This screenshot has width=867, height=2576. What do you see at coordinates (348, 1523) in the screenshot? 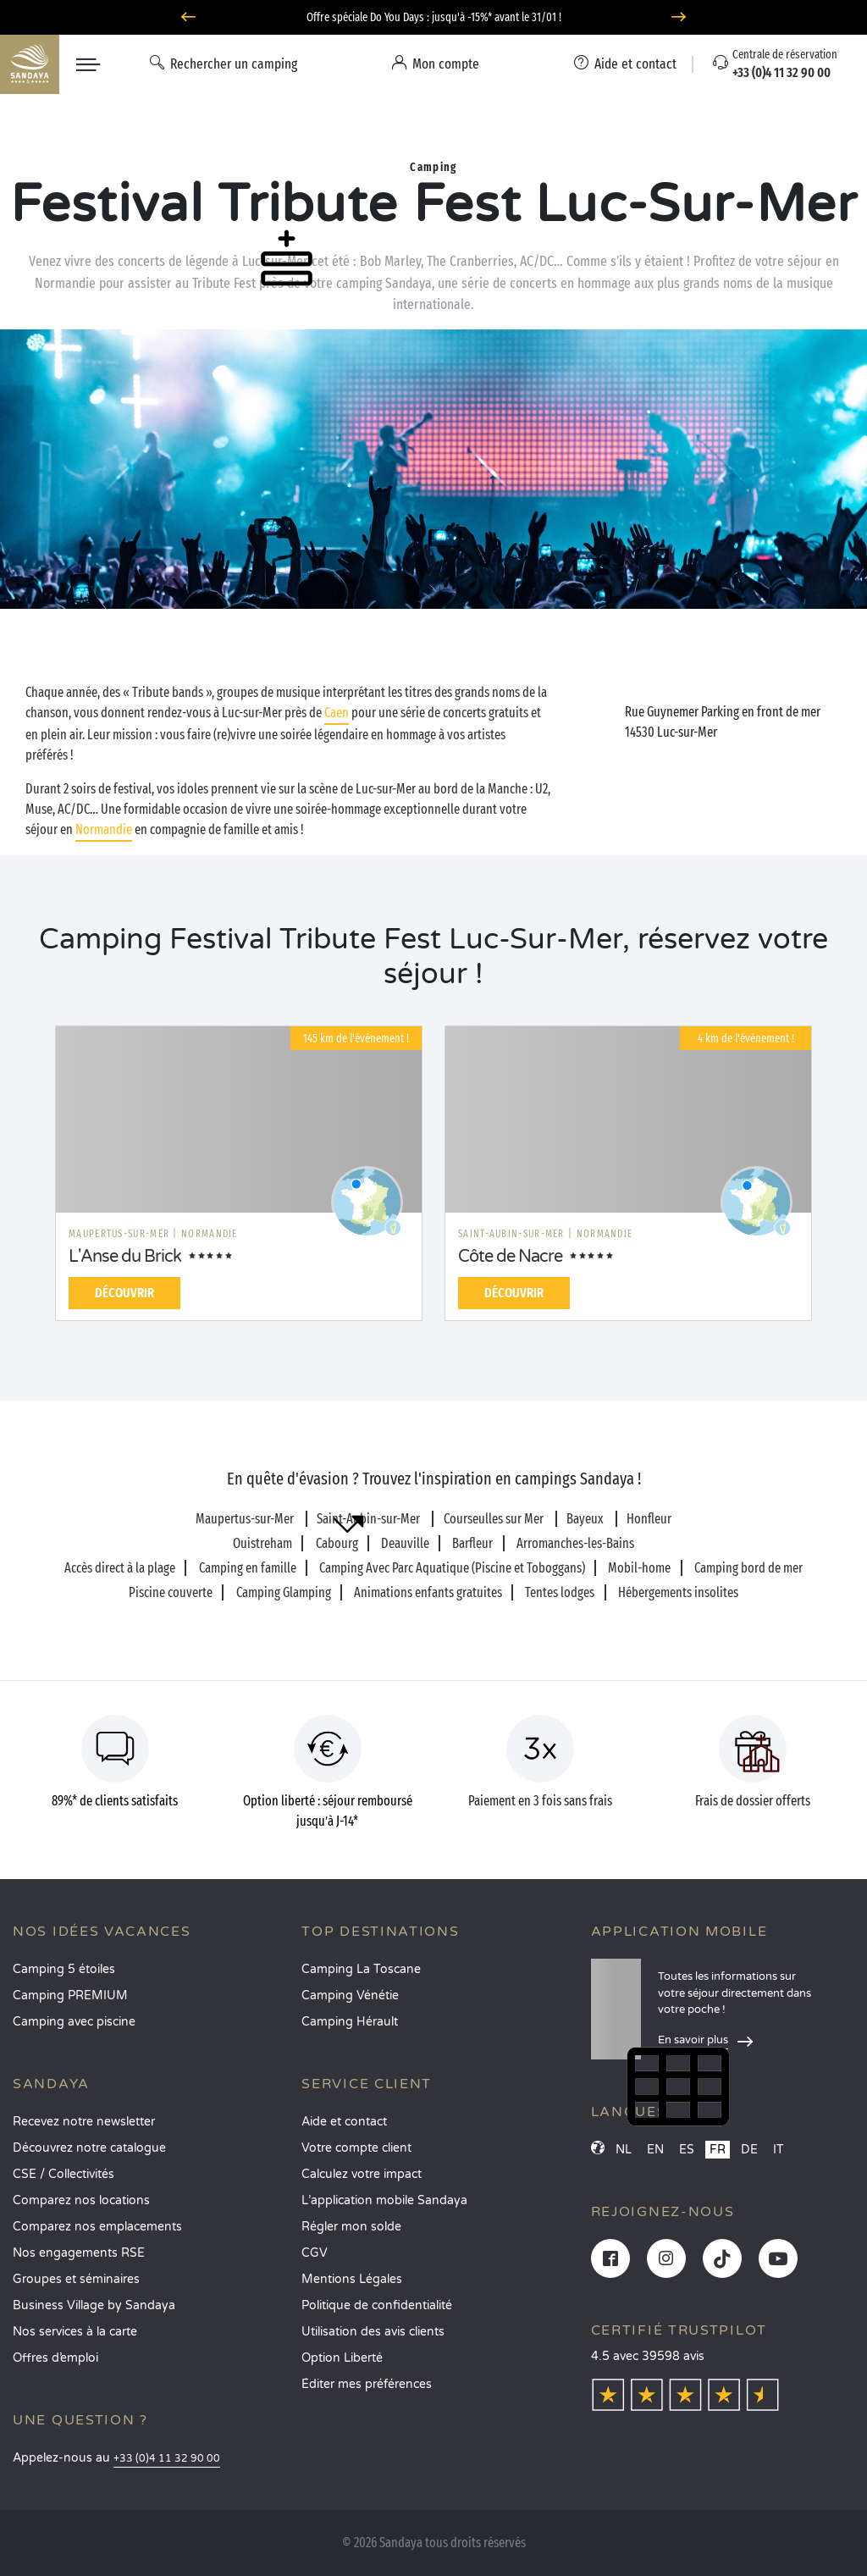
I see `reply to a message or email` at bounding box center [348, 1523].